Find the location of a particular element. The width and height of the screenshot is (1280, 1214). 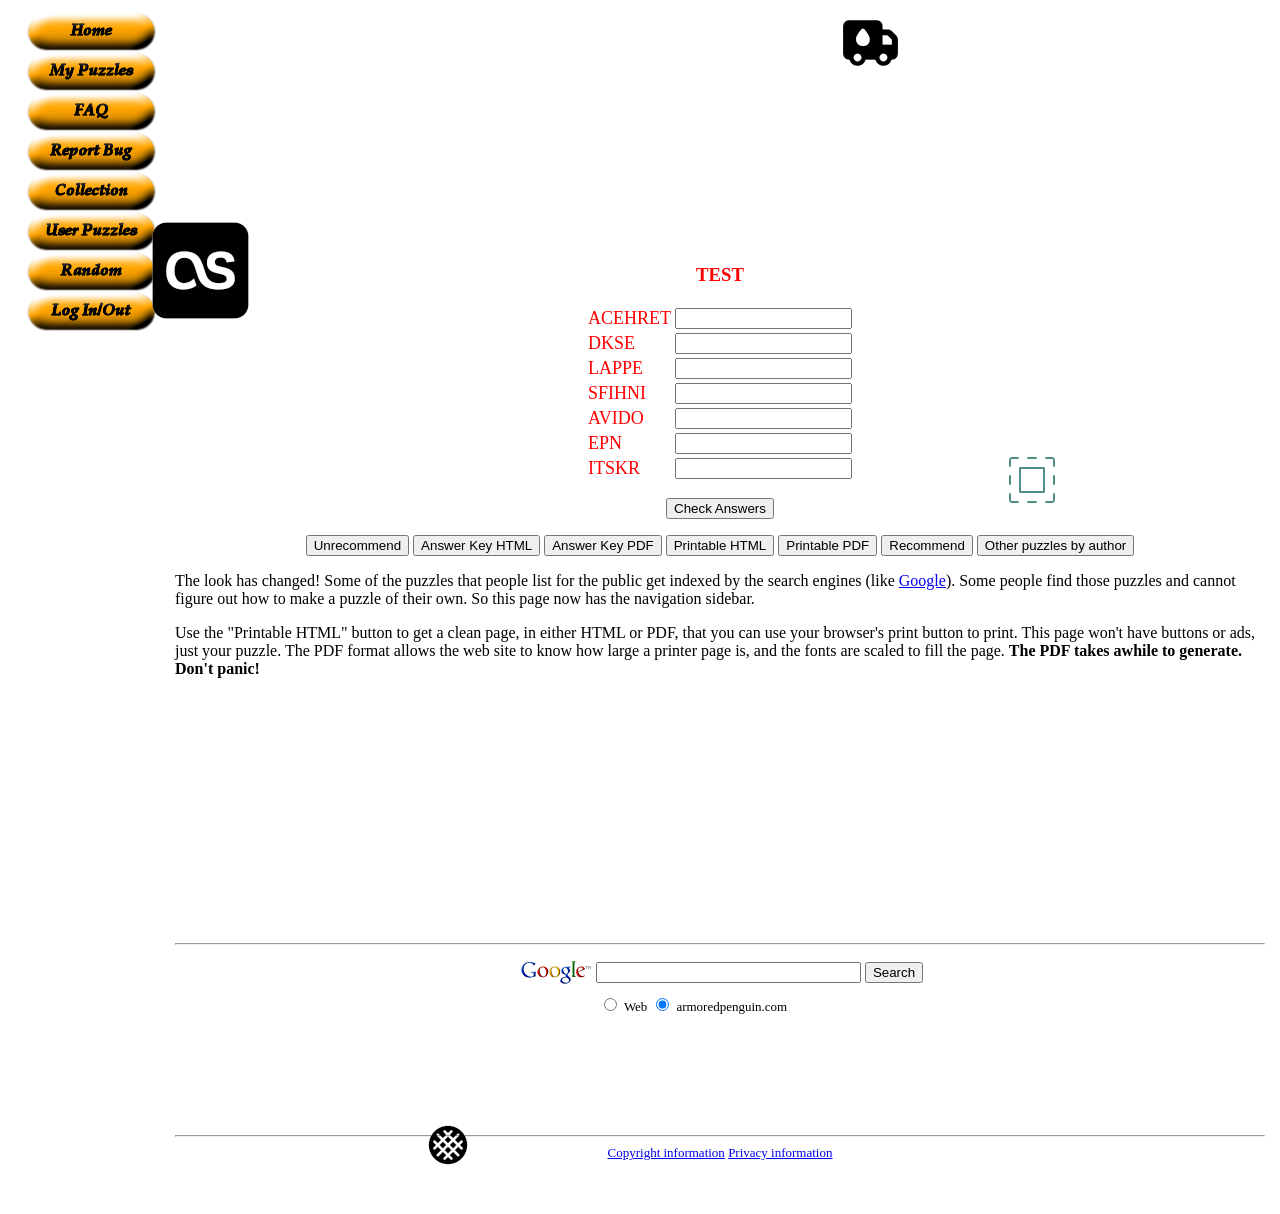

indicates a dutch treat or snack item is located at coordinates (448, 1145).